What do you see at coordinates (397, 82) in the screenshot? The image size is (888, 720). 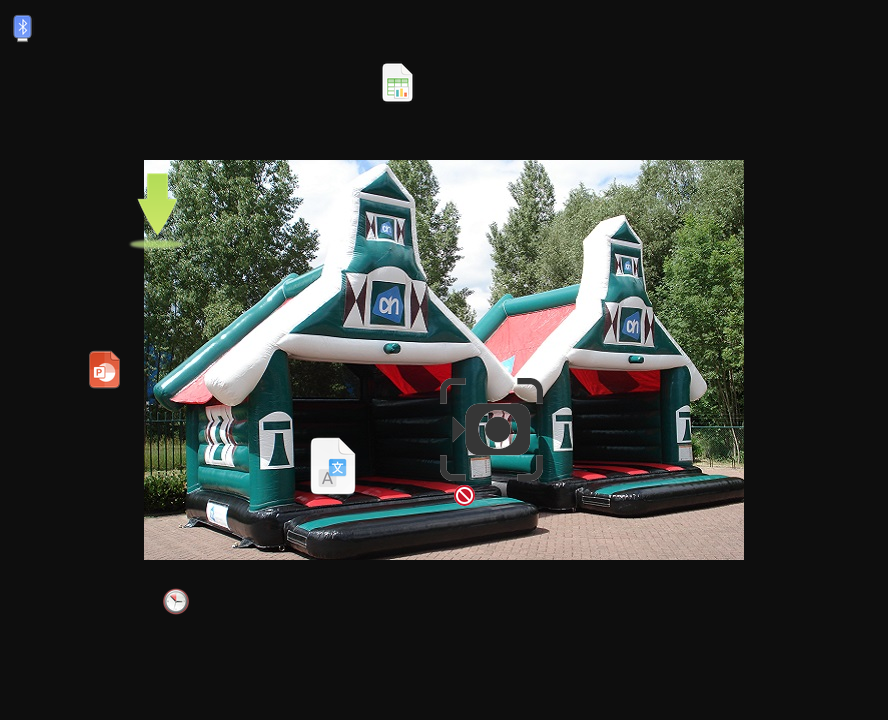 I see `open a spreadsheet file` at bounding box center [397, 82].